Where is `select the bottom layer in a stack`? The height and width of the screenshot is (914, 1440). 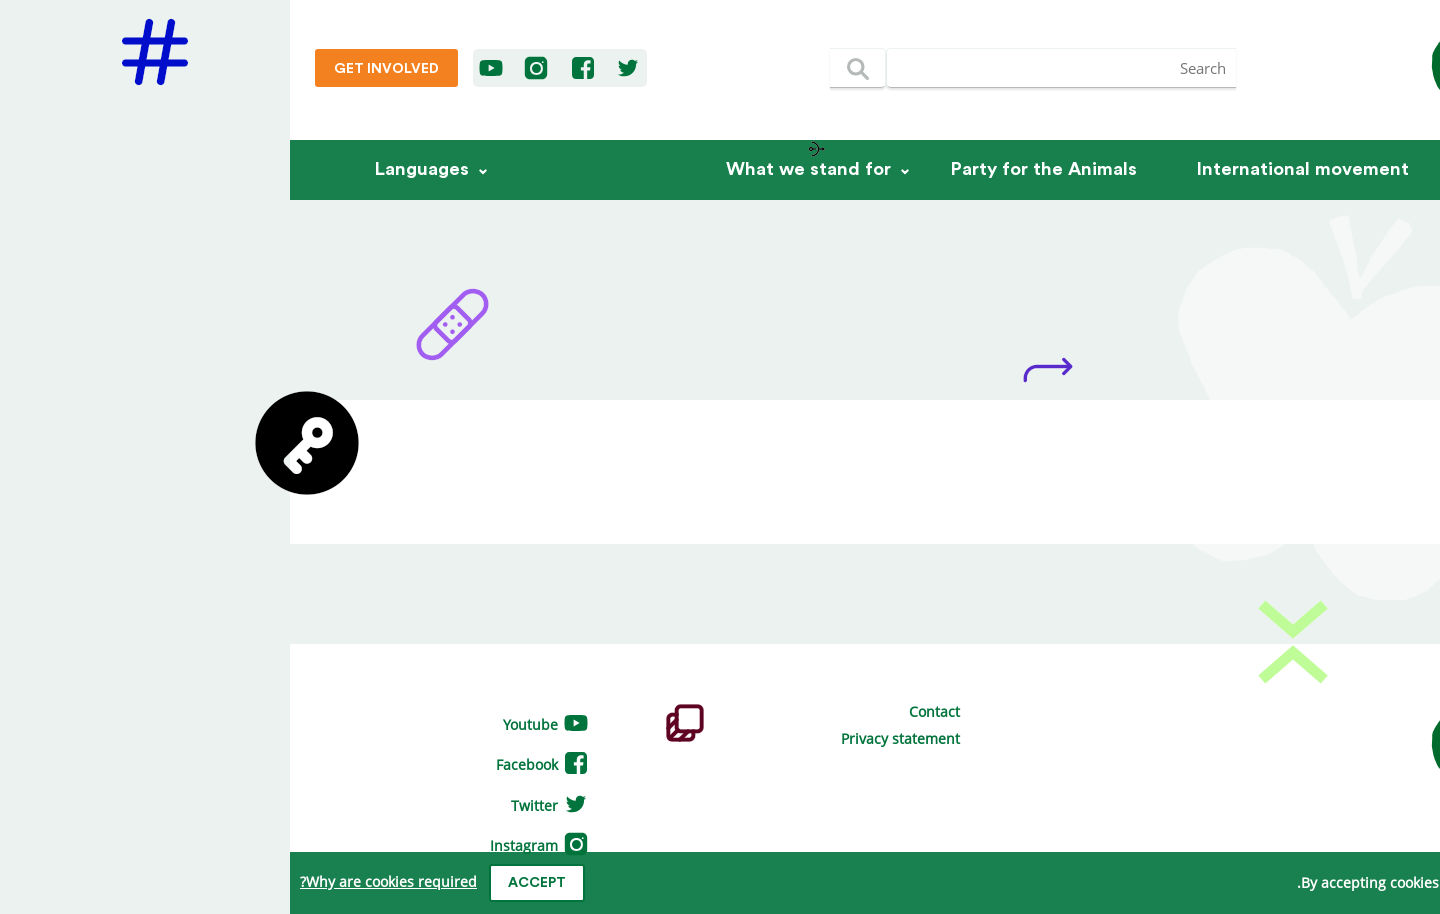
select the bottom layer in a stack is located at coordinates (685, 723).